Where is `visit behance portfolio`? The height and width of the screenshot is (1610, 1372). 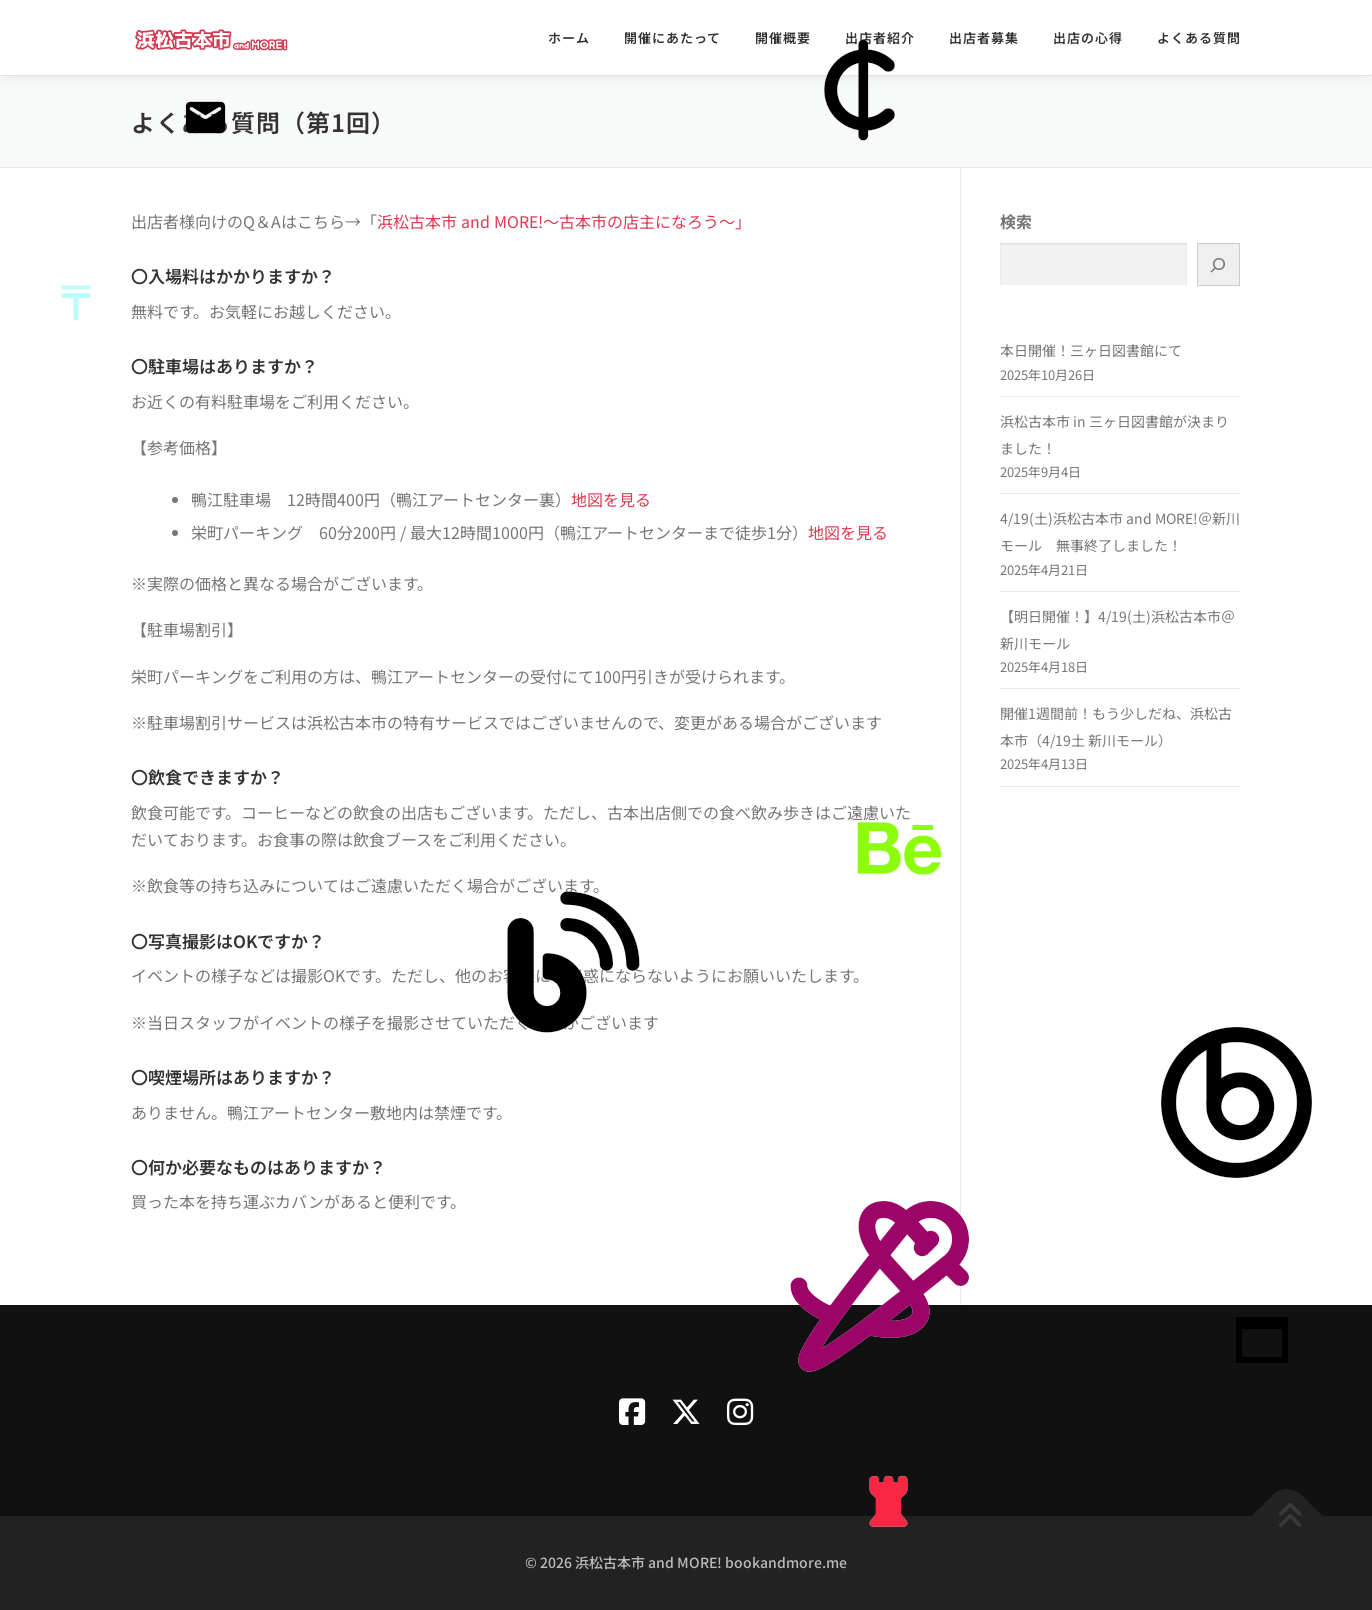
visit behance portfolio is located at coordinates (899, 848).